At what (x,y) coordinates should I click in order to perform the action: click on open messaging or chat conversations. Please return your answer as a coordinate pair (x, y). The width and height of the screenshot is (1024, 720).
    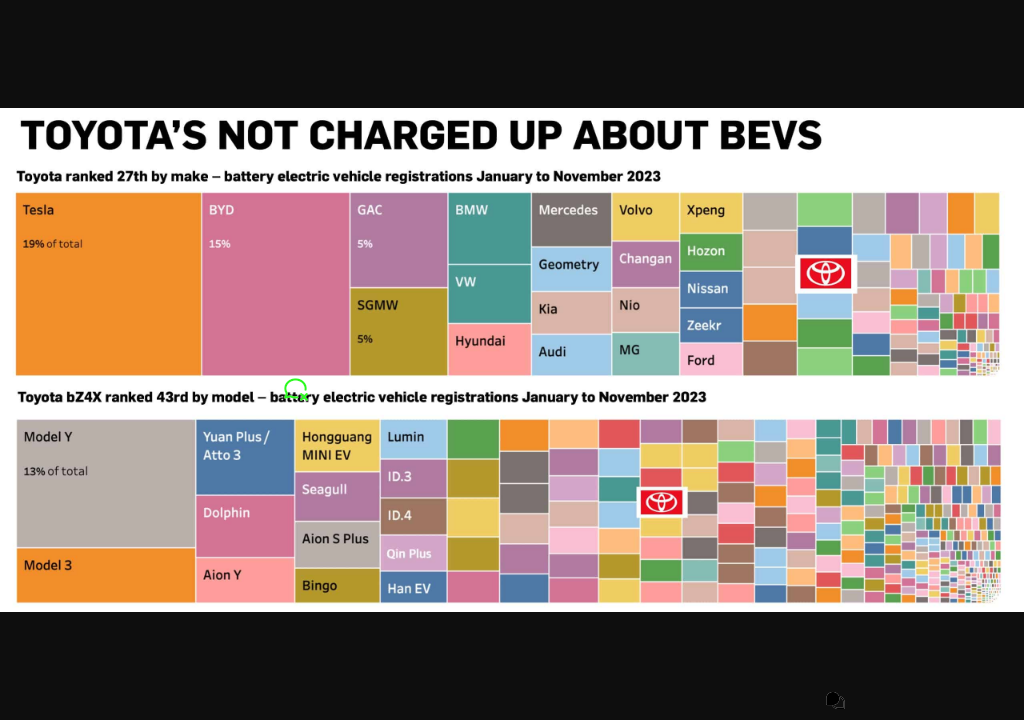
    Looking at the image, I should click on (835, 700).